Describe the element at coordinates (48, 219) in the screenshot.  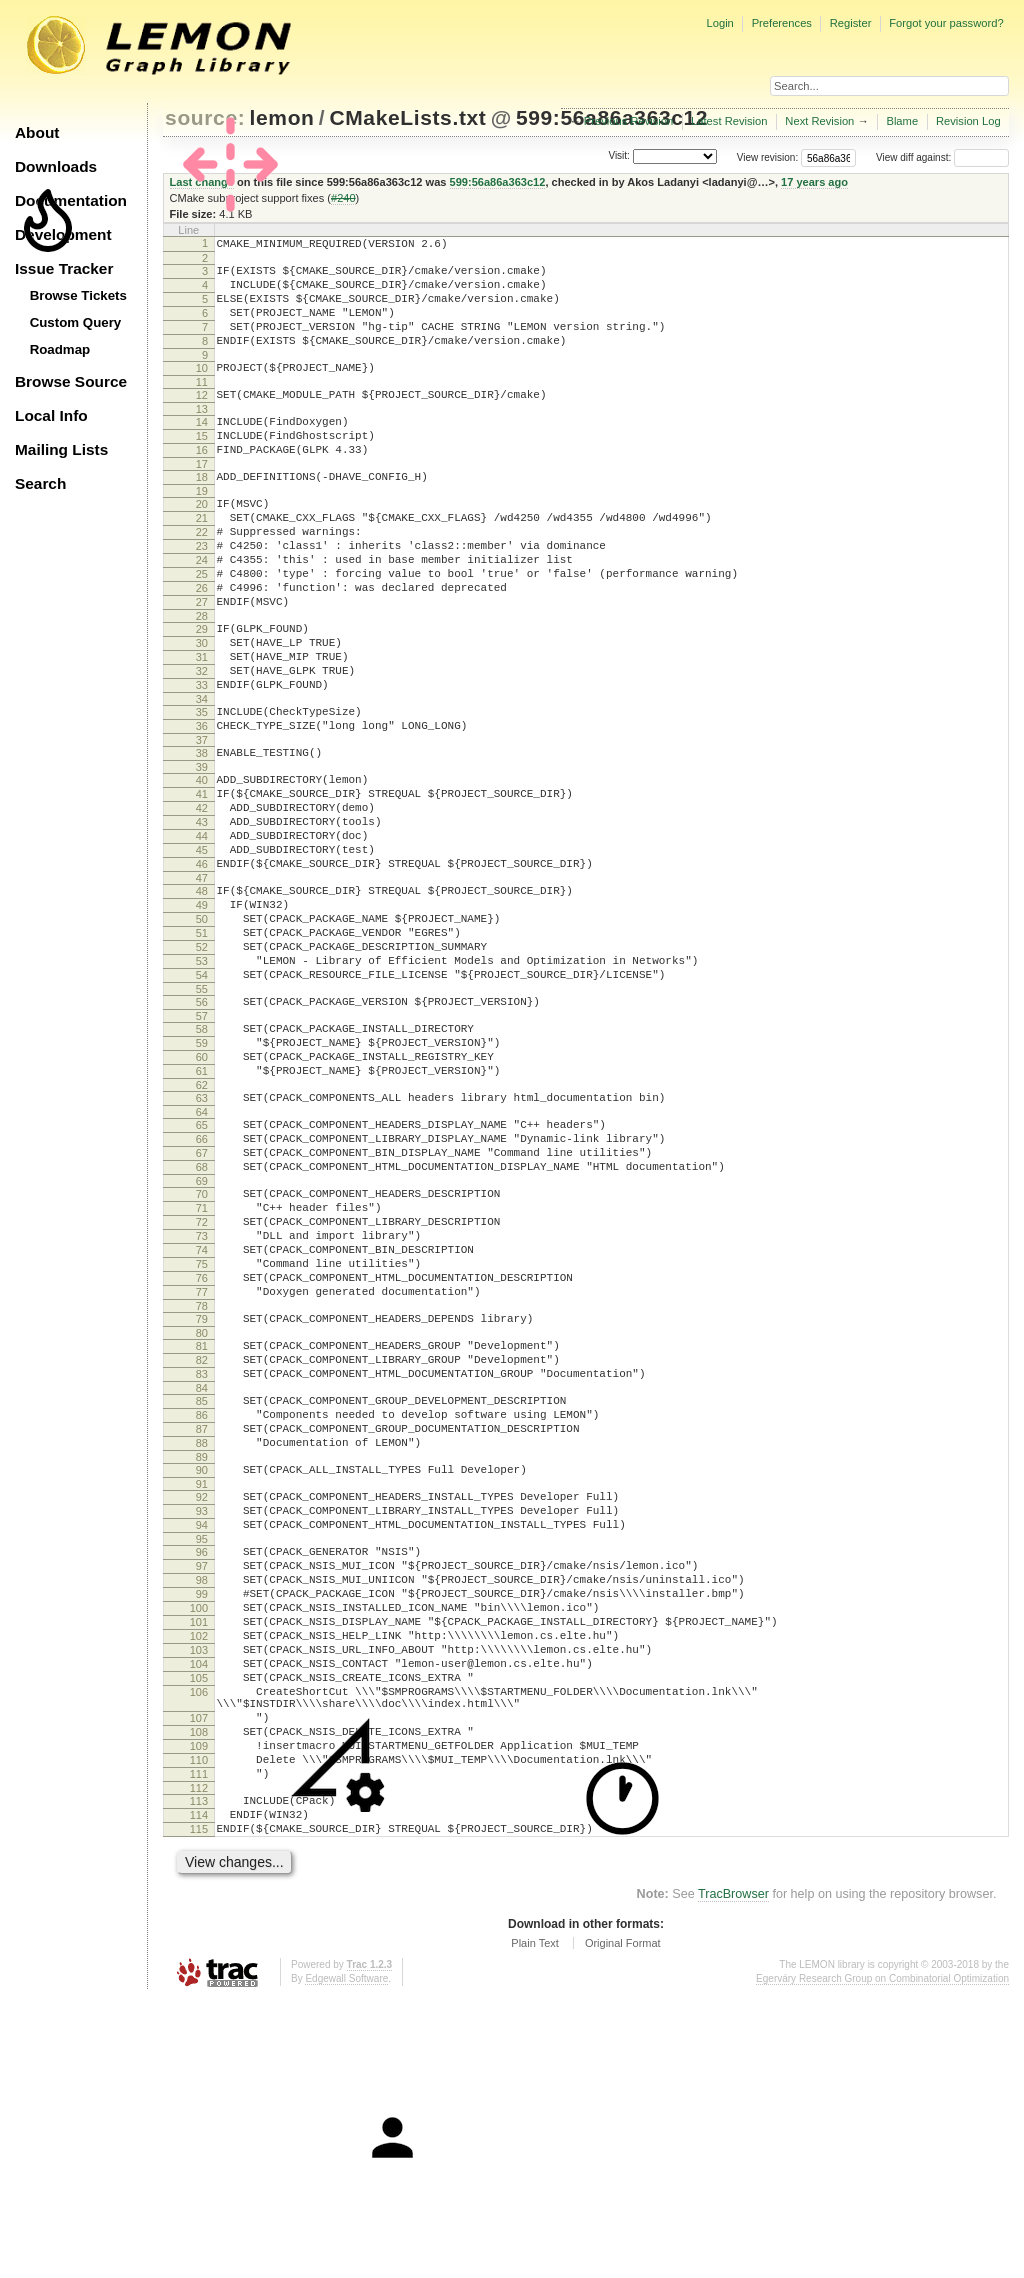
I see `indicates trending or hot content` at that location.